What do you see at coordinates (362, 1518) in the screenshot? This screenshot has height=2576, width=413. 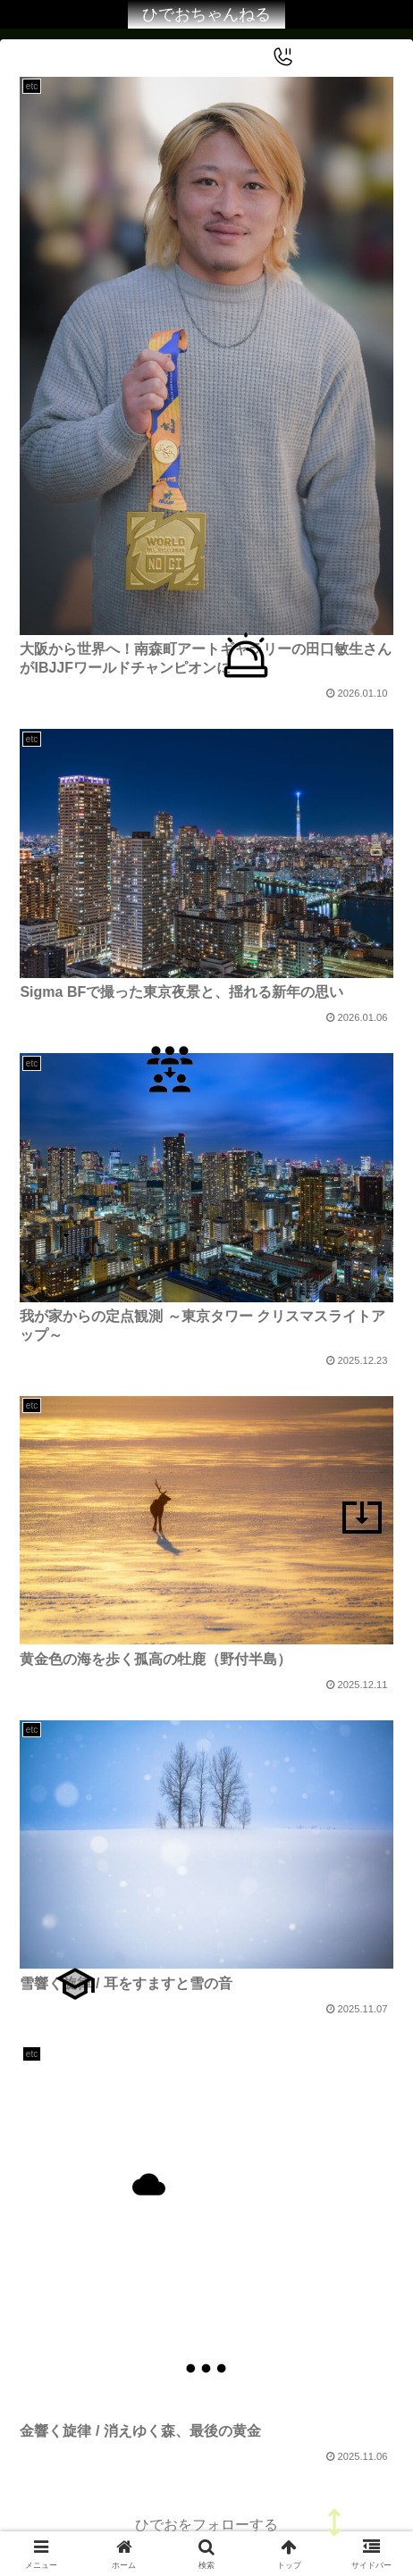 I see `download or install a system update` at bounding box center [362, 1518].